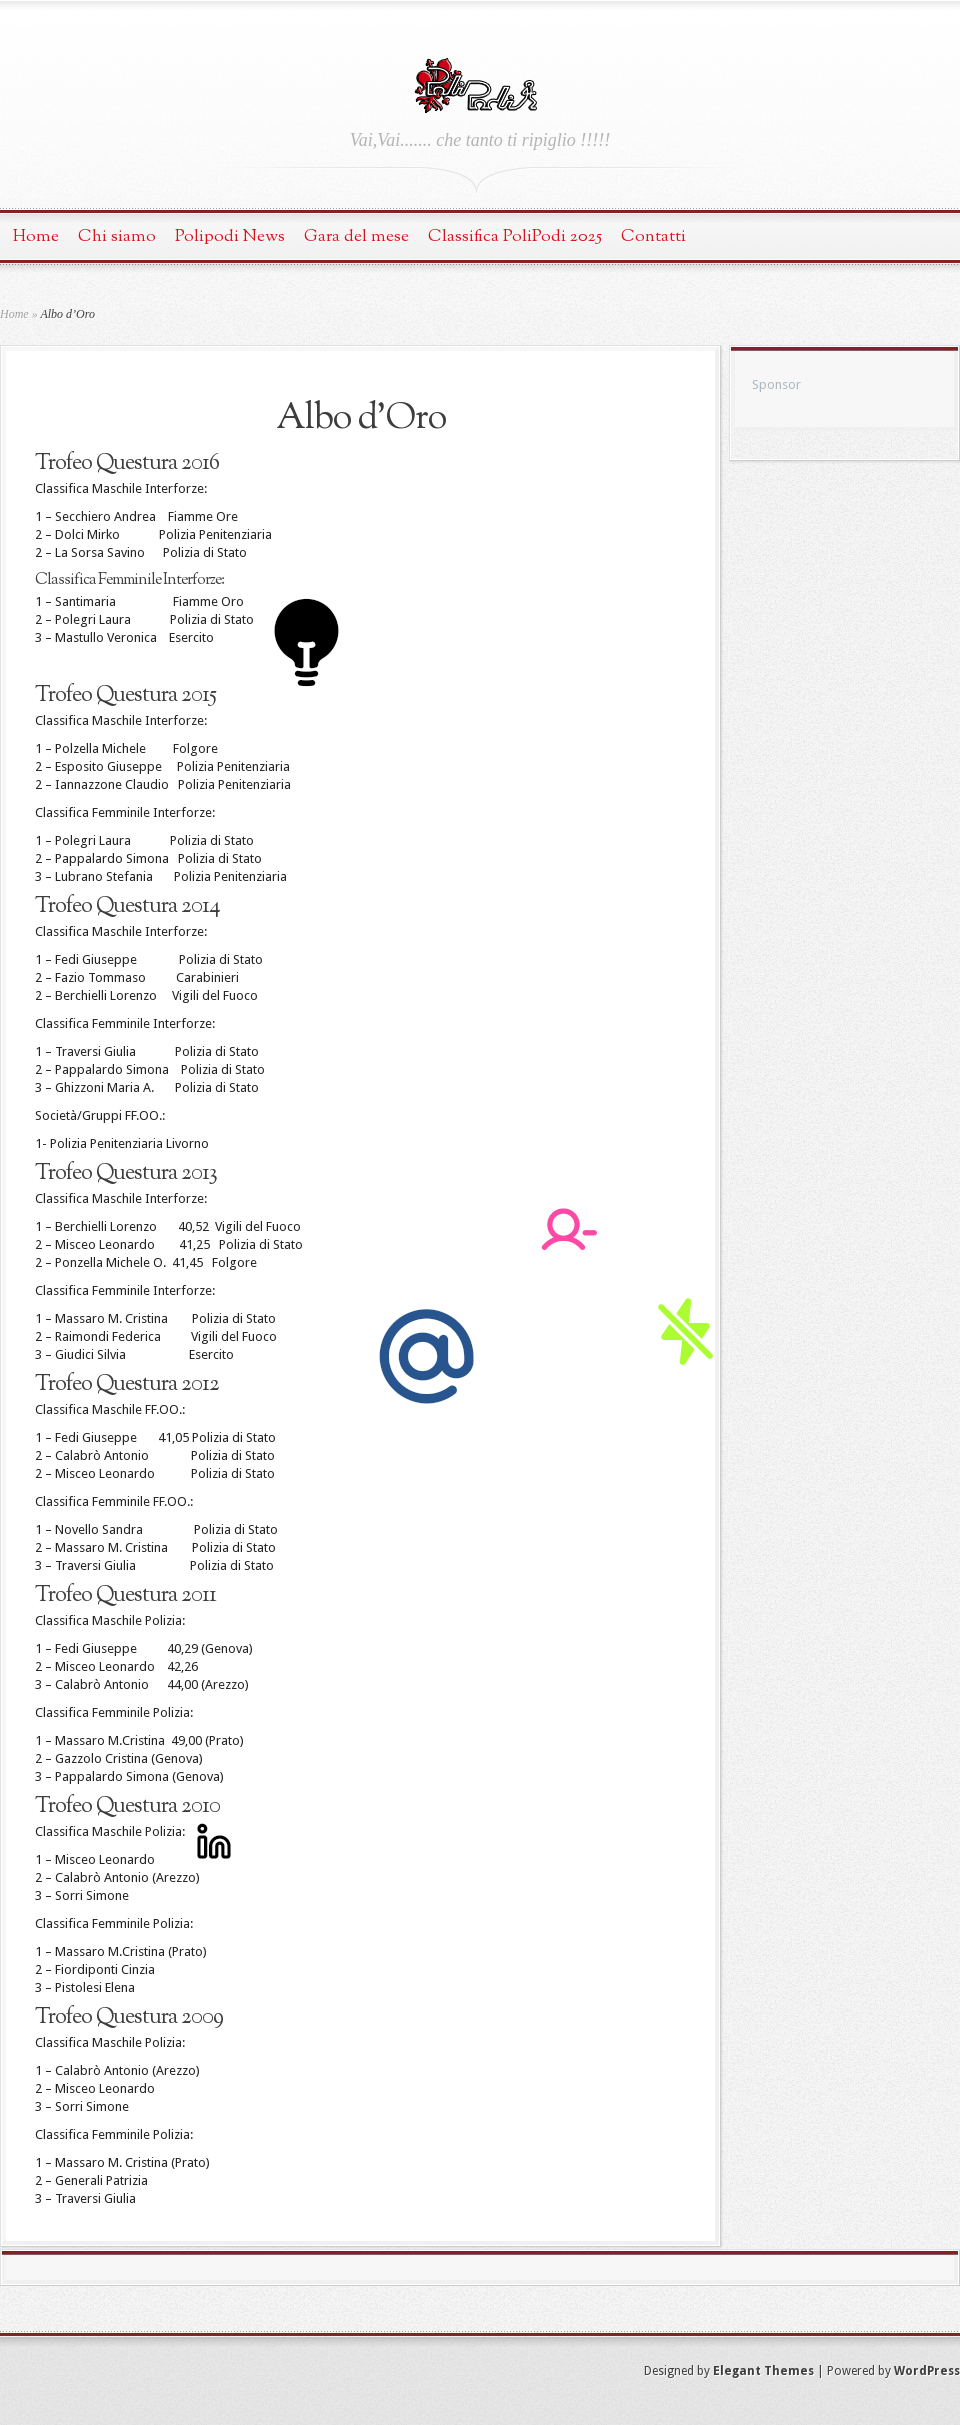 The height and width of the screenshot is (2425, 960). Describe the element at coordinates (685, 1331) in the screenshot. I see `disable camera flash` at that location.